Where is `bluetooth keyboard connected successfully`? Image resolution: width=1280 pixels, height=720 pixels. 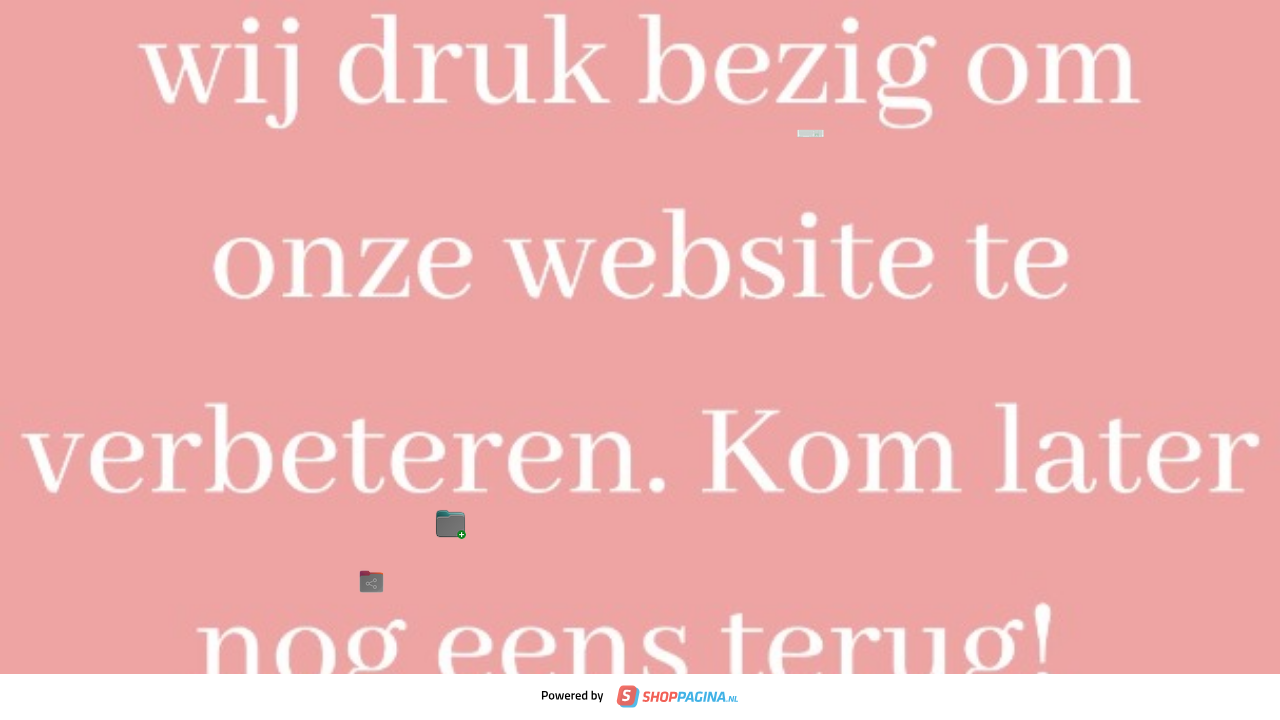 bluetooth keyboard connected successfully is located at coordinates (810, 133).